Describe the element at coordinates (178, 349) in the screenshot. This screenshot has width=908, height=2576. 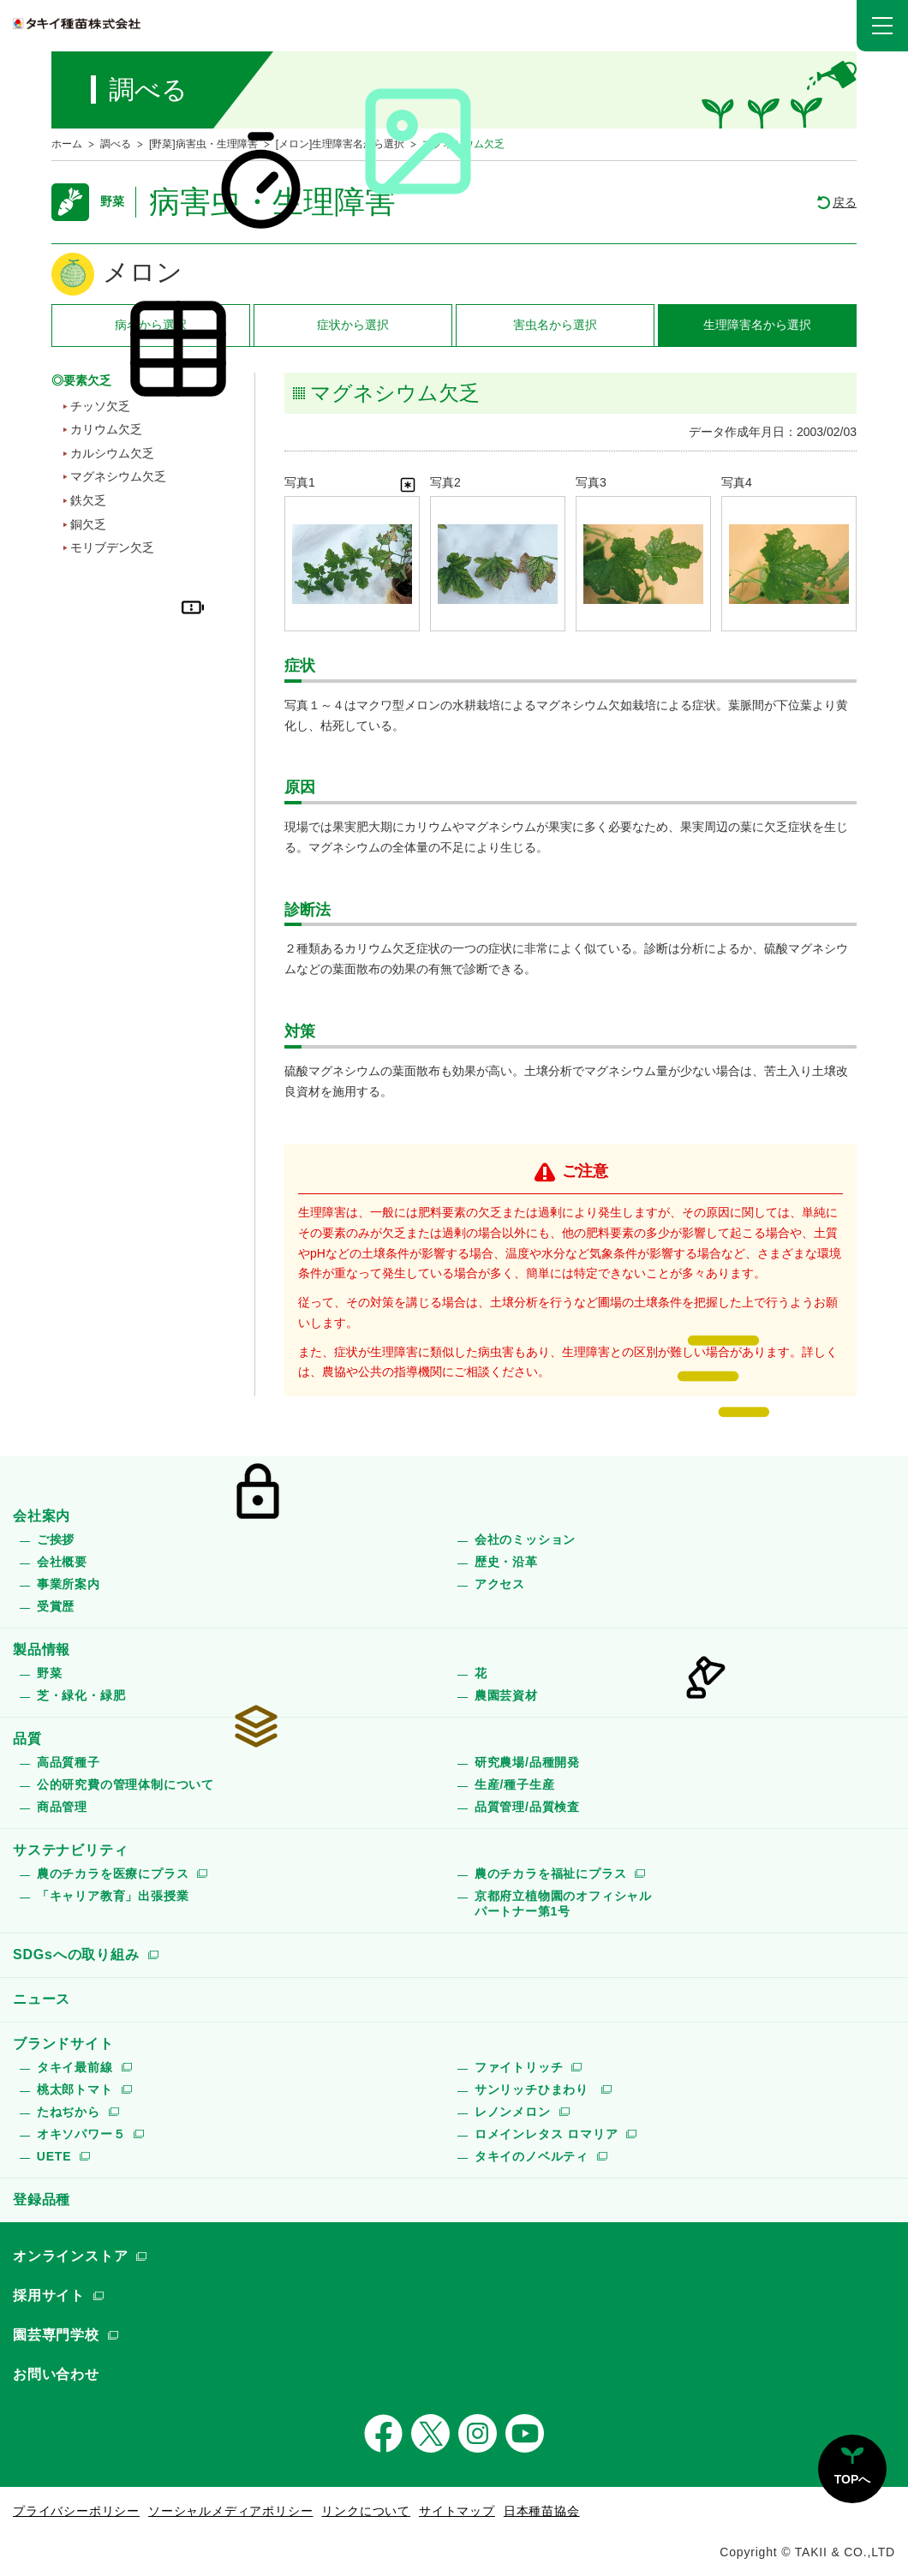
I see `view data in table format` at that location.